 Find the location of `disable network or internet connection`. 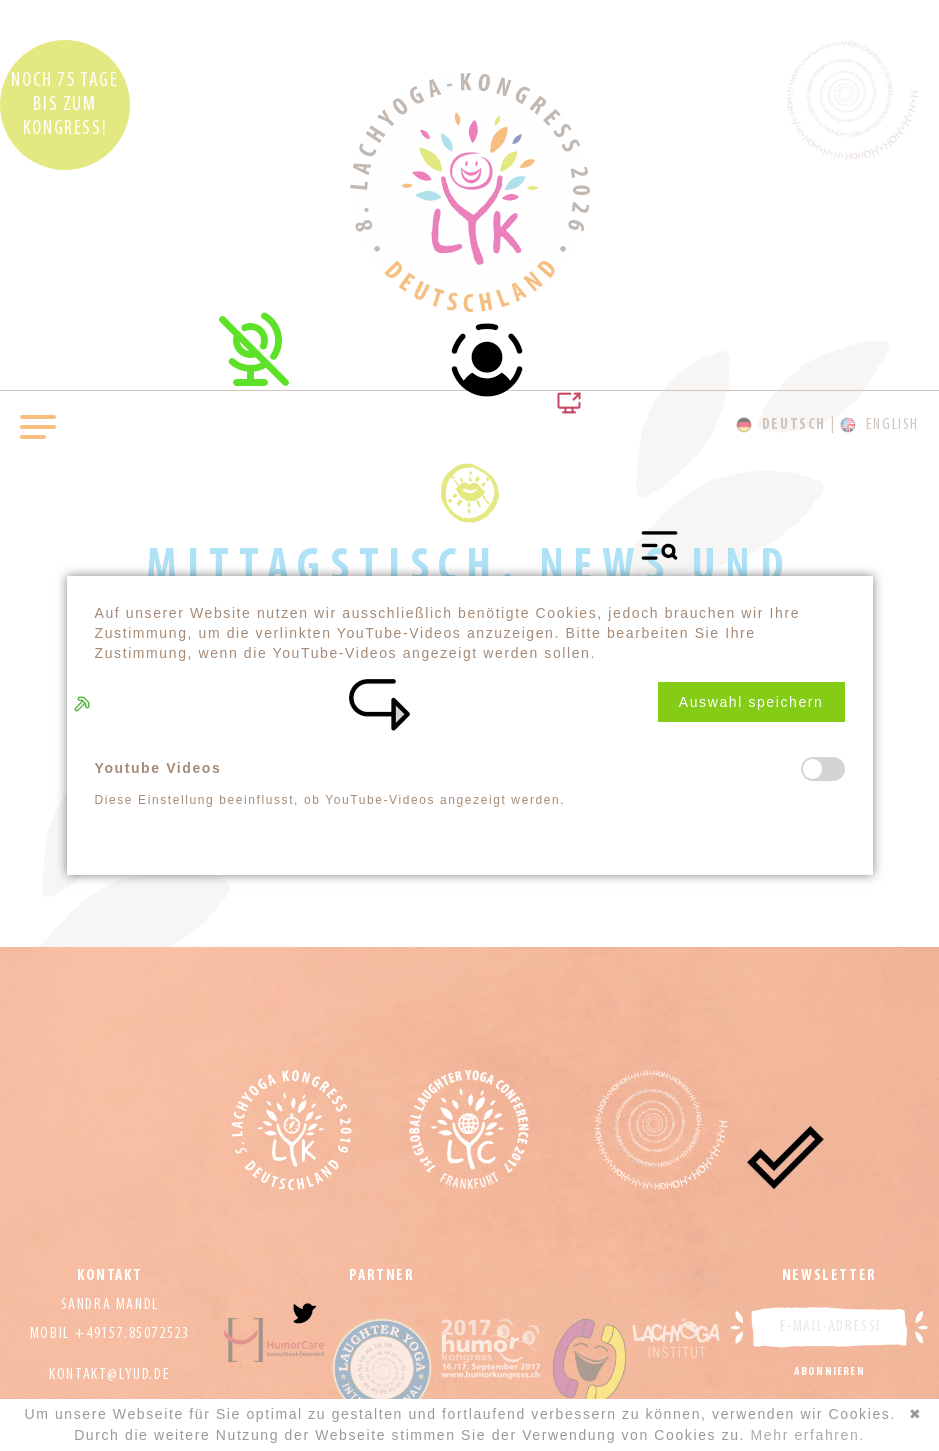

disable network or internet connection is located at coordinates (254, 351).